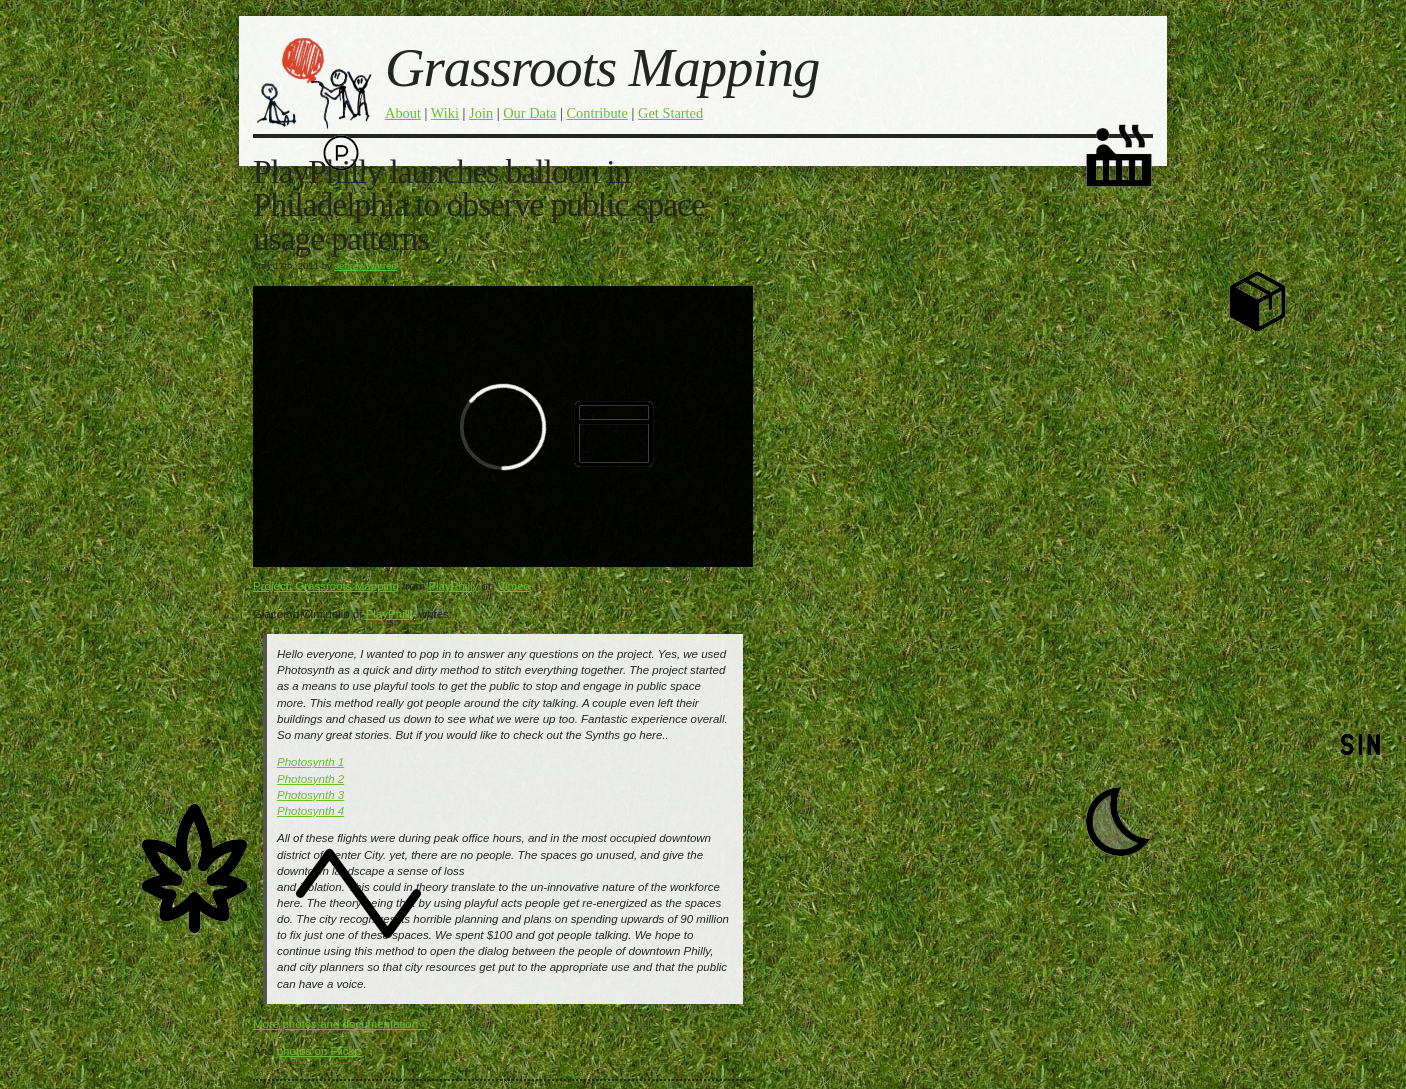 The width and height of the screenshot is (1406, 1089). Describe the element at coordinates (358, 893) in the screenshot. I see `toggle triangle waveform in audio synthesizer` at that location.